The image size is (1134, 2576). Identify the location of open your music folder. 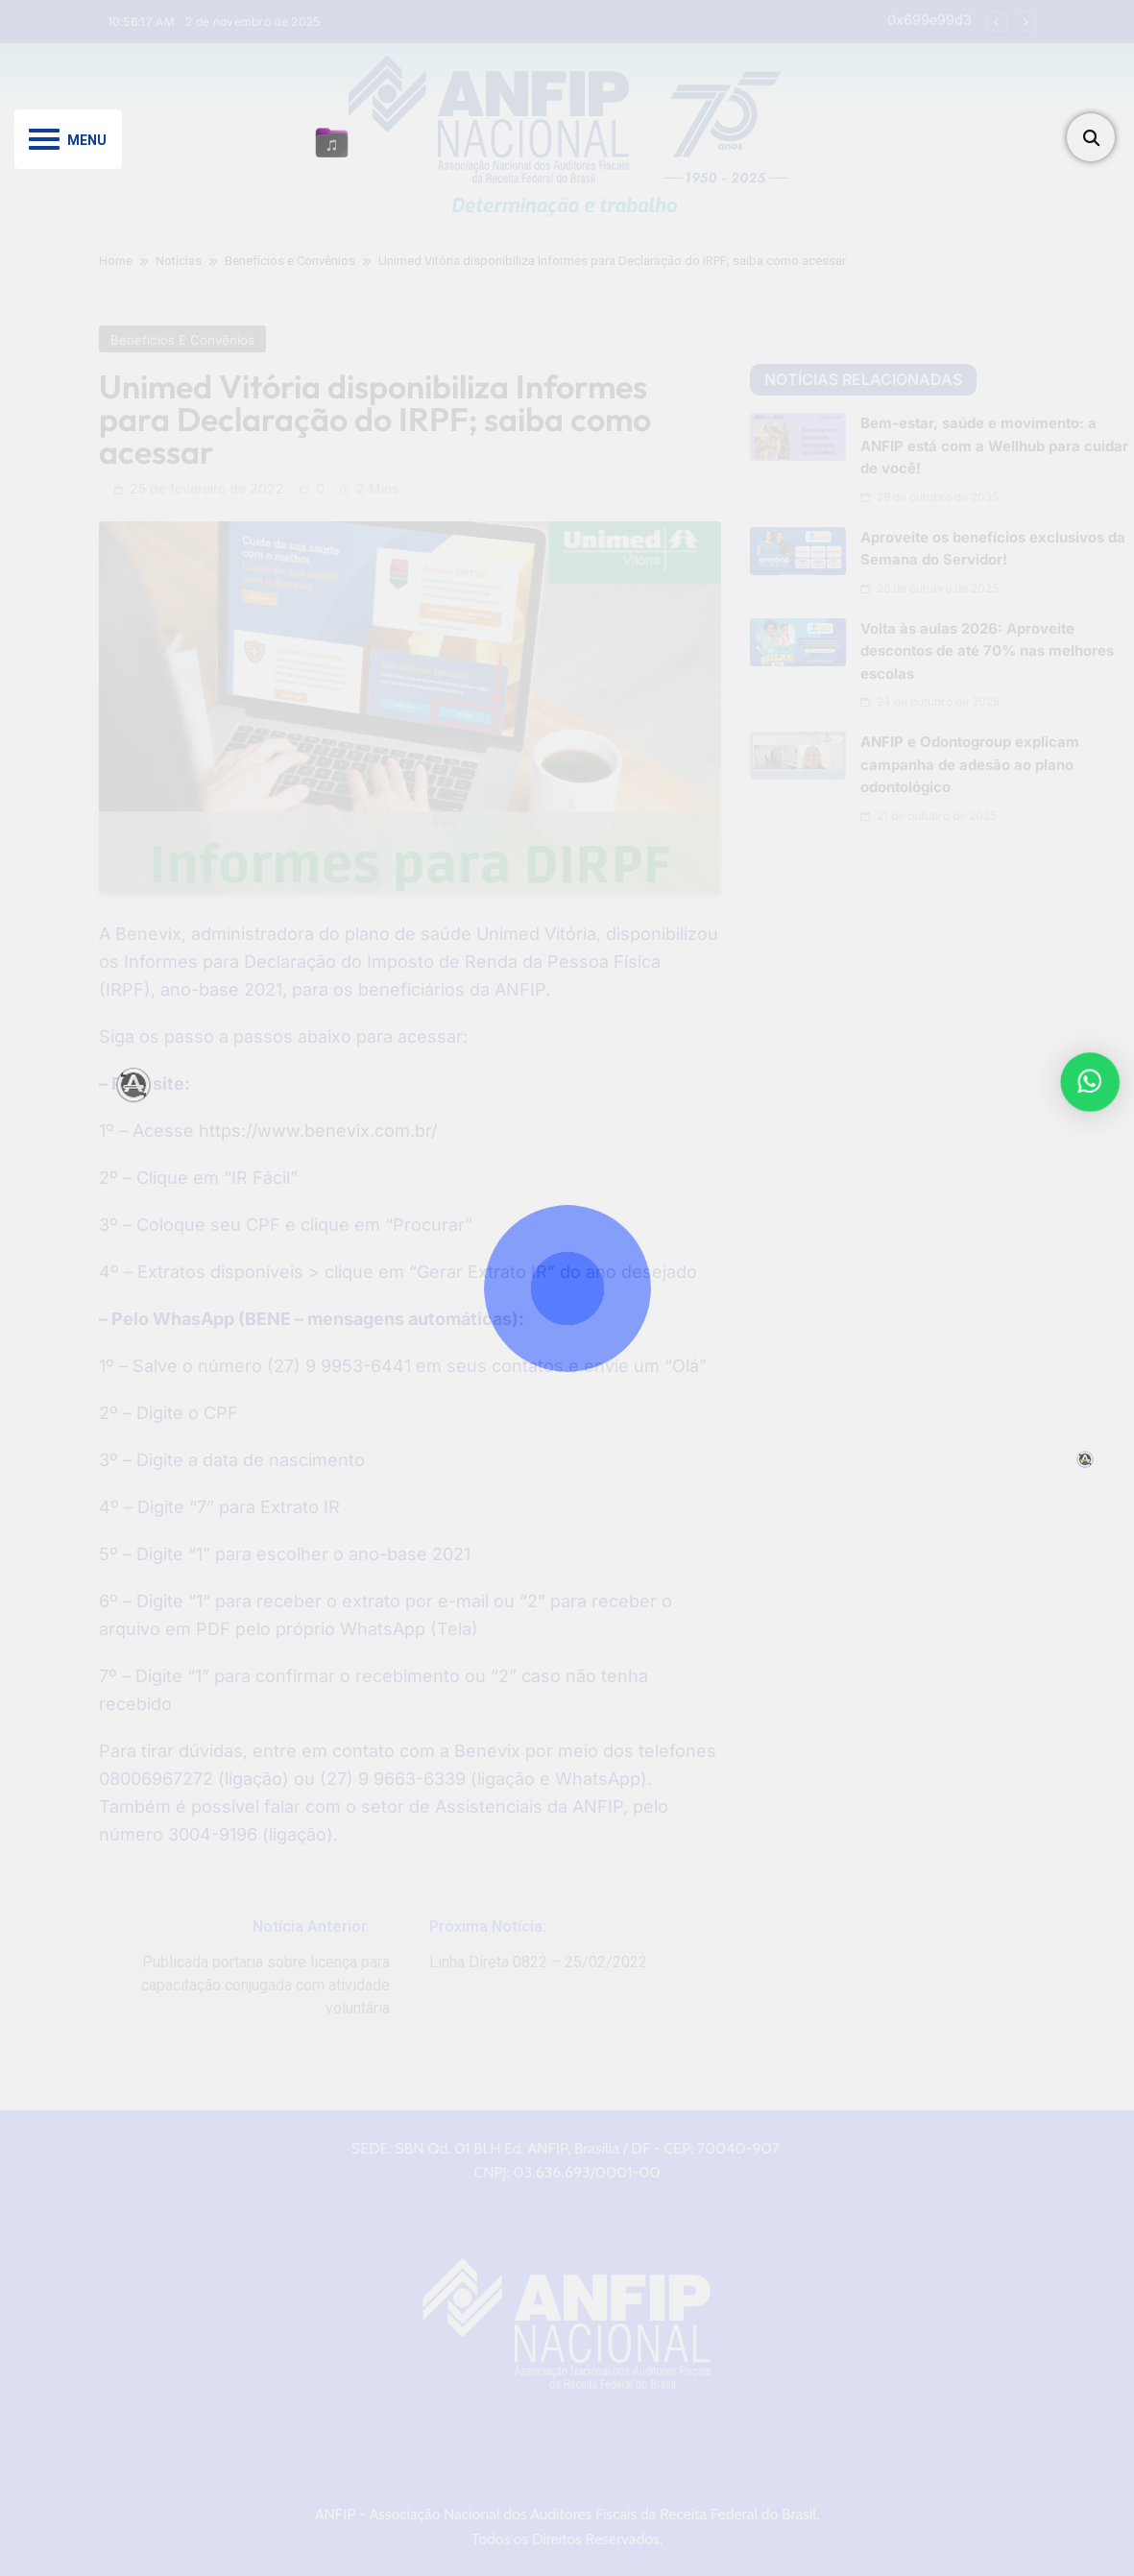
(331, 142).